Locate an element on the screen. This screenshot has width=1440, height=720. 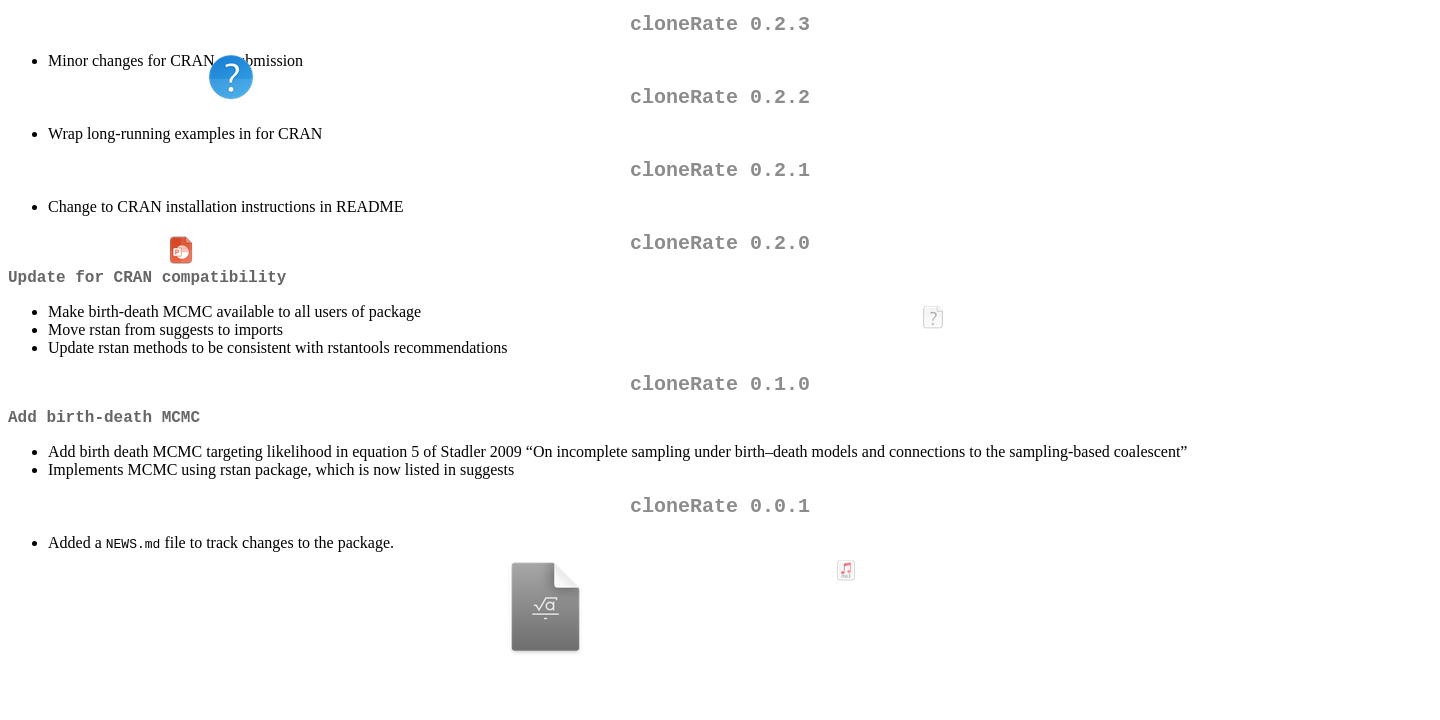
open a PowerPoint presentation file is located at coordinates (181, 250).